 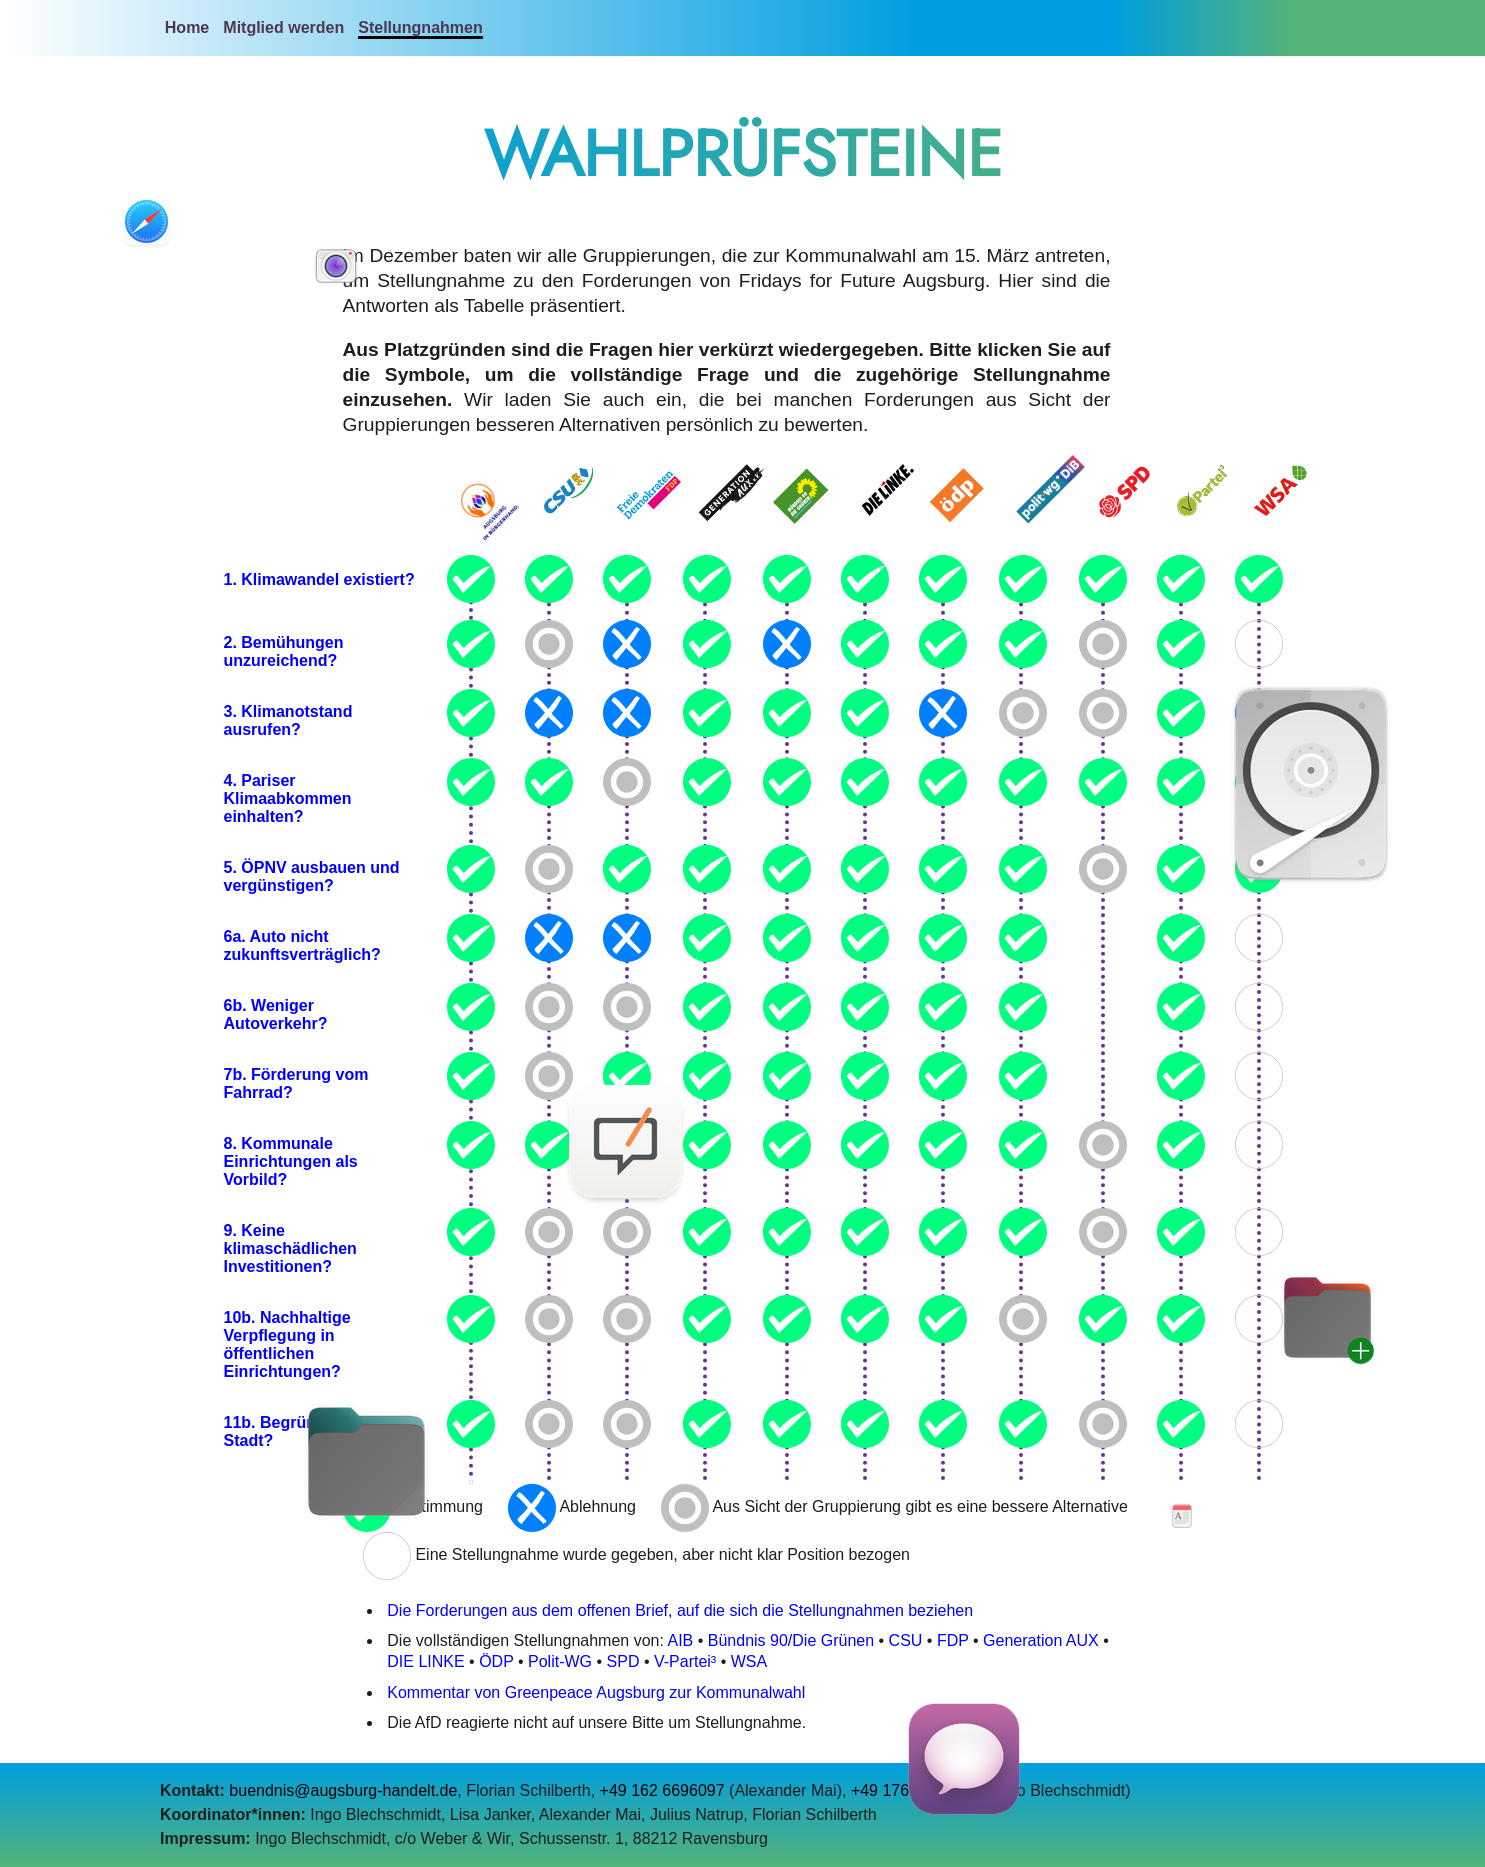 I want to click on open webcamoid camera application, so click(x=336, y=266).